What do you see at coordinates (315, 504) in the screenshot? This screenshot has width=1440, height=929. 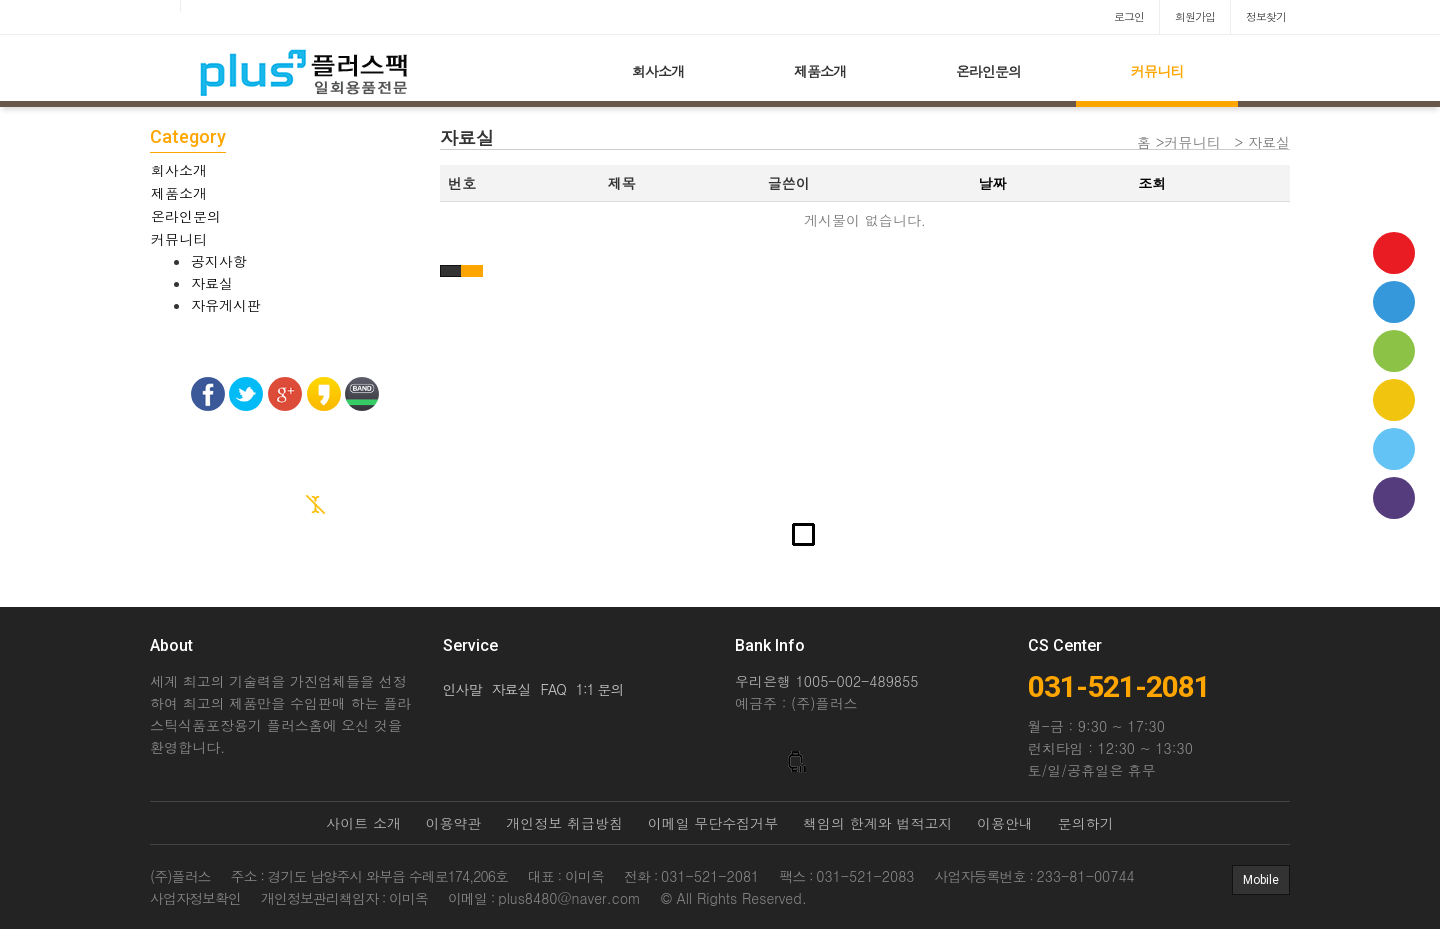 I see `cursor tracking disabled` at bounding box center [315, 504].